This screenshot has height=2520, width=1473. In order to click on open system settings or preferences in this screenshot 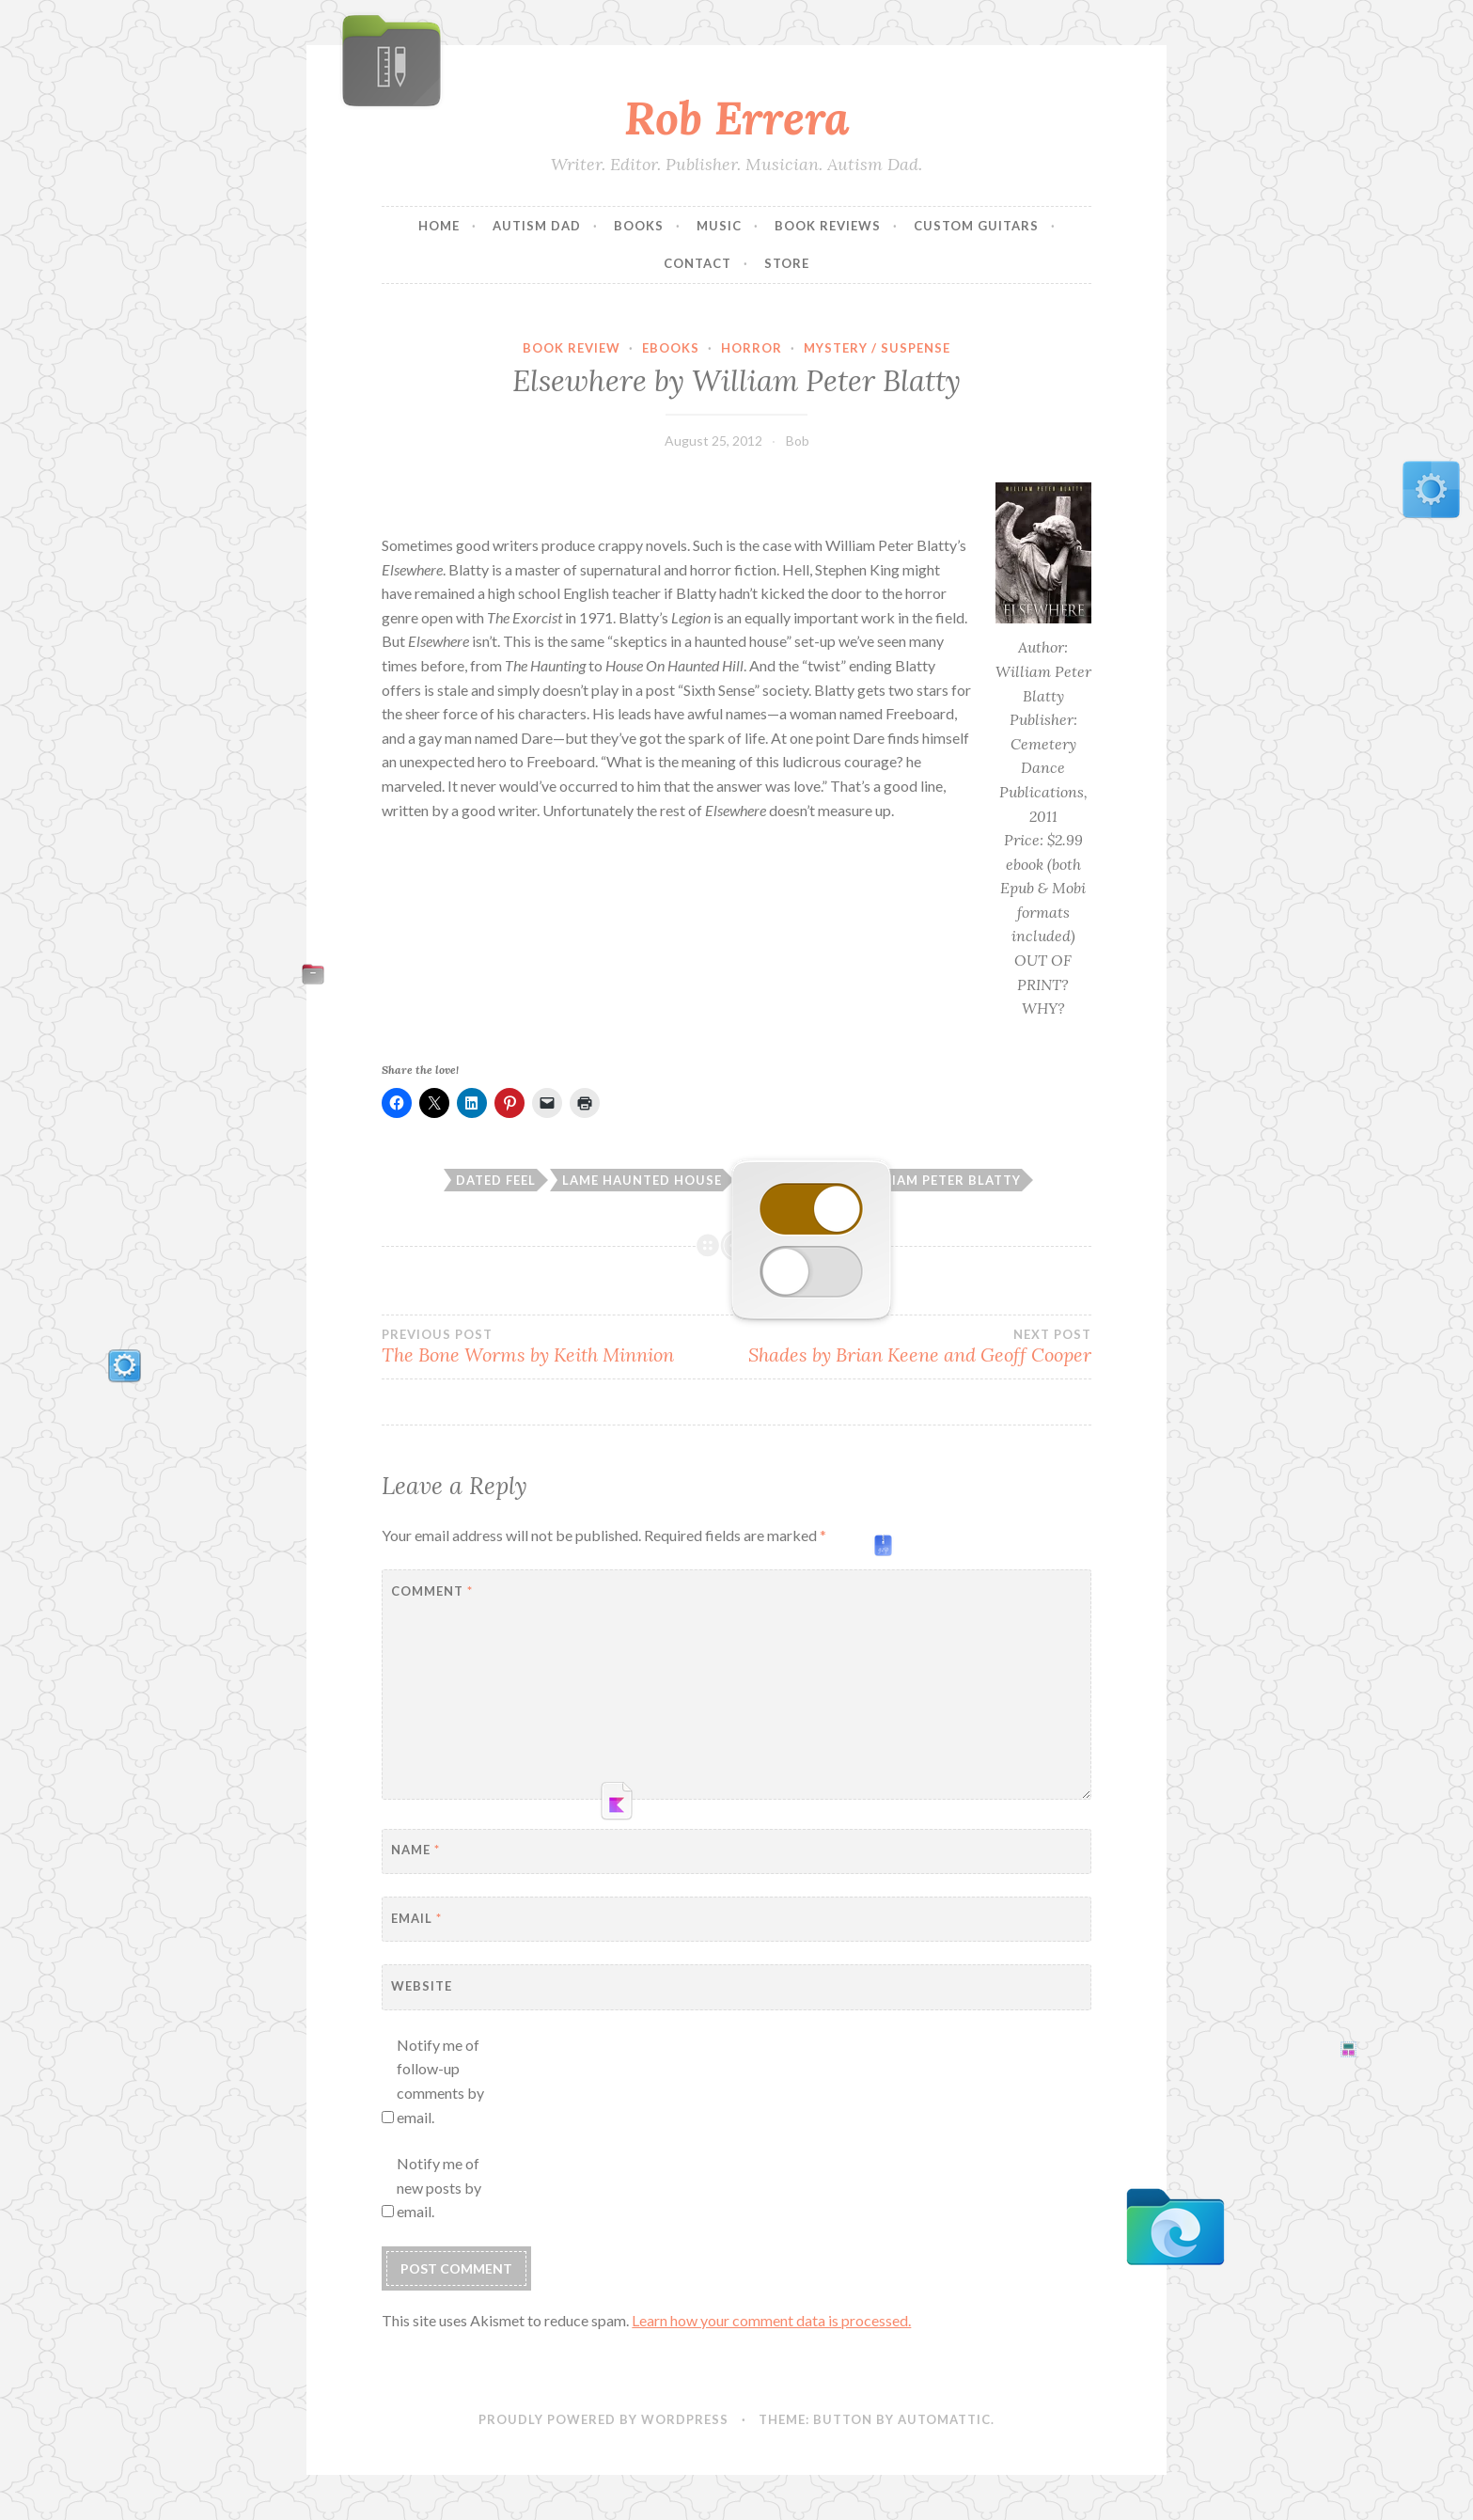, I will do `click(811, 1240)`.